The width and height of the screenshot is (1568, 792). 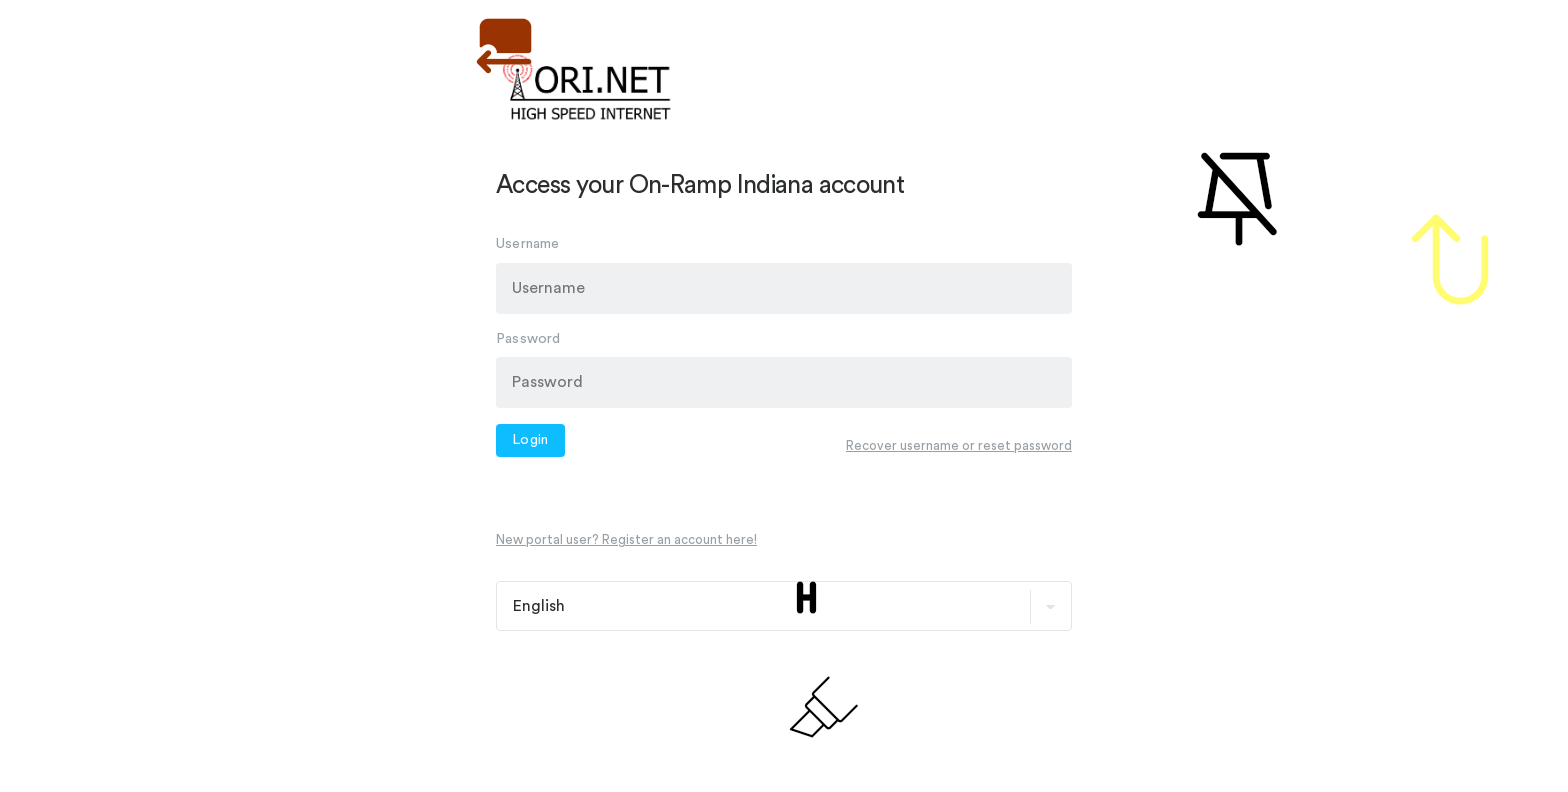 What do you see at coordinates (505, 44) in the screenshot?
I see `auto-fit content to the left edge` at bounding box center [505, 44].